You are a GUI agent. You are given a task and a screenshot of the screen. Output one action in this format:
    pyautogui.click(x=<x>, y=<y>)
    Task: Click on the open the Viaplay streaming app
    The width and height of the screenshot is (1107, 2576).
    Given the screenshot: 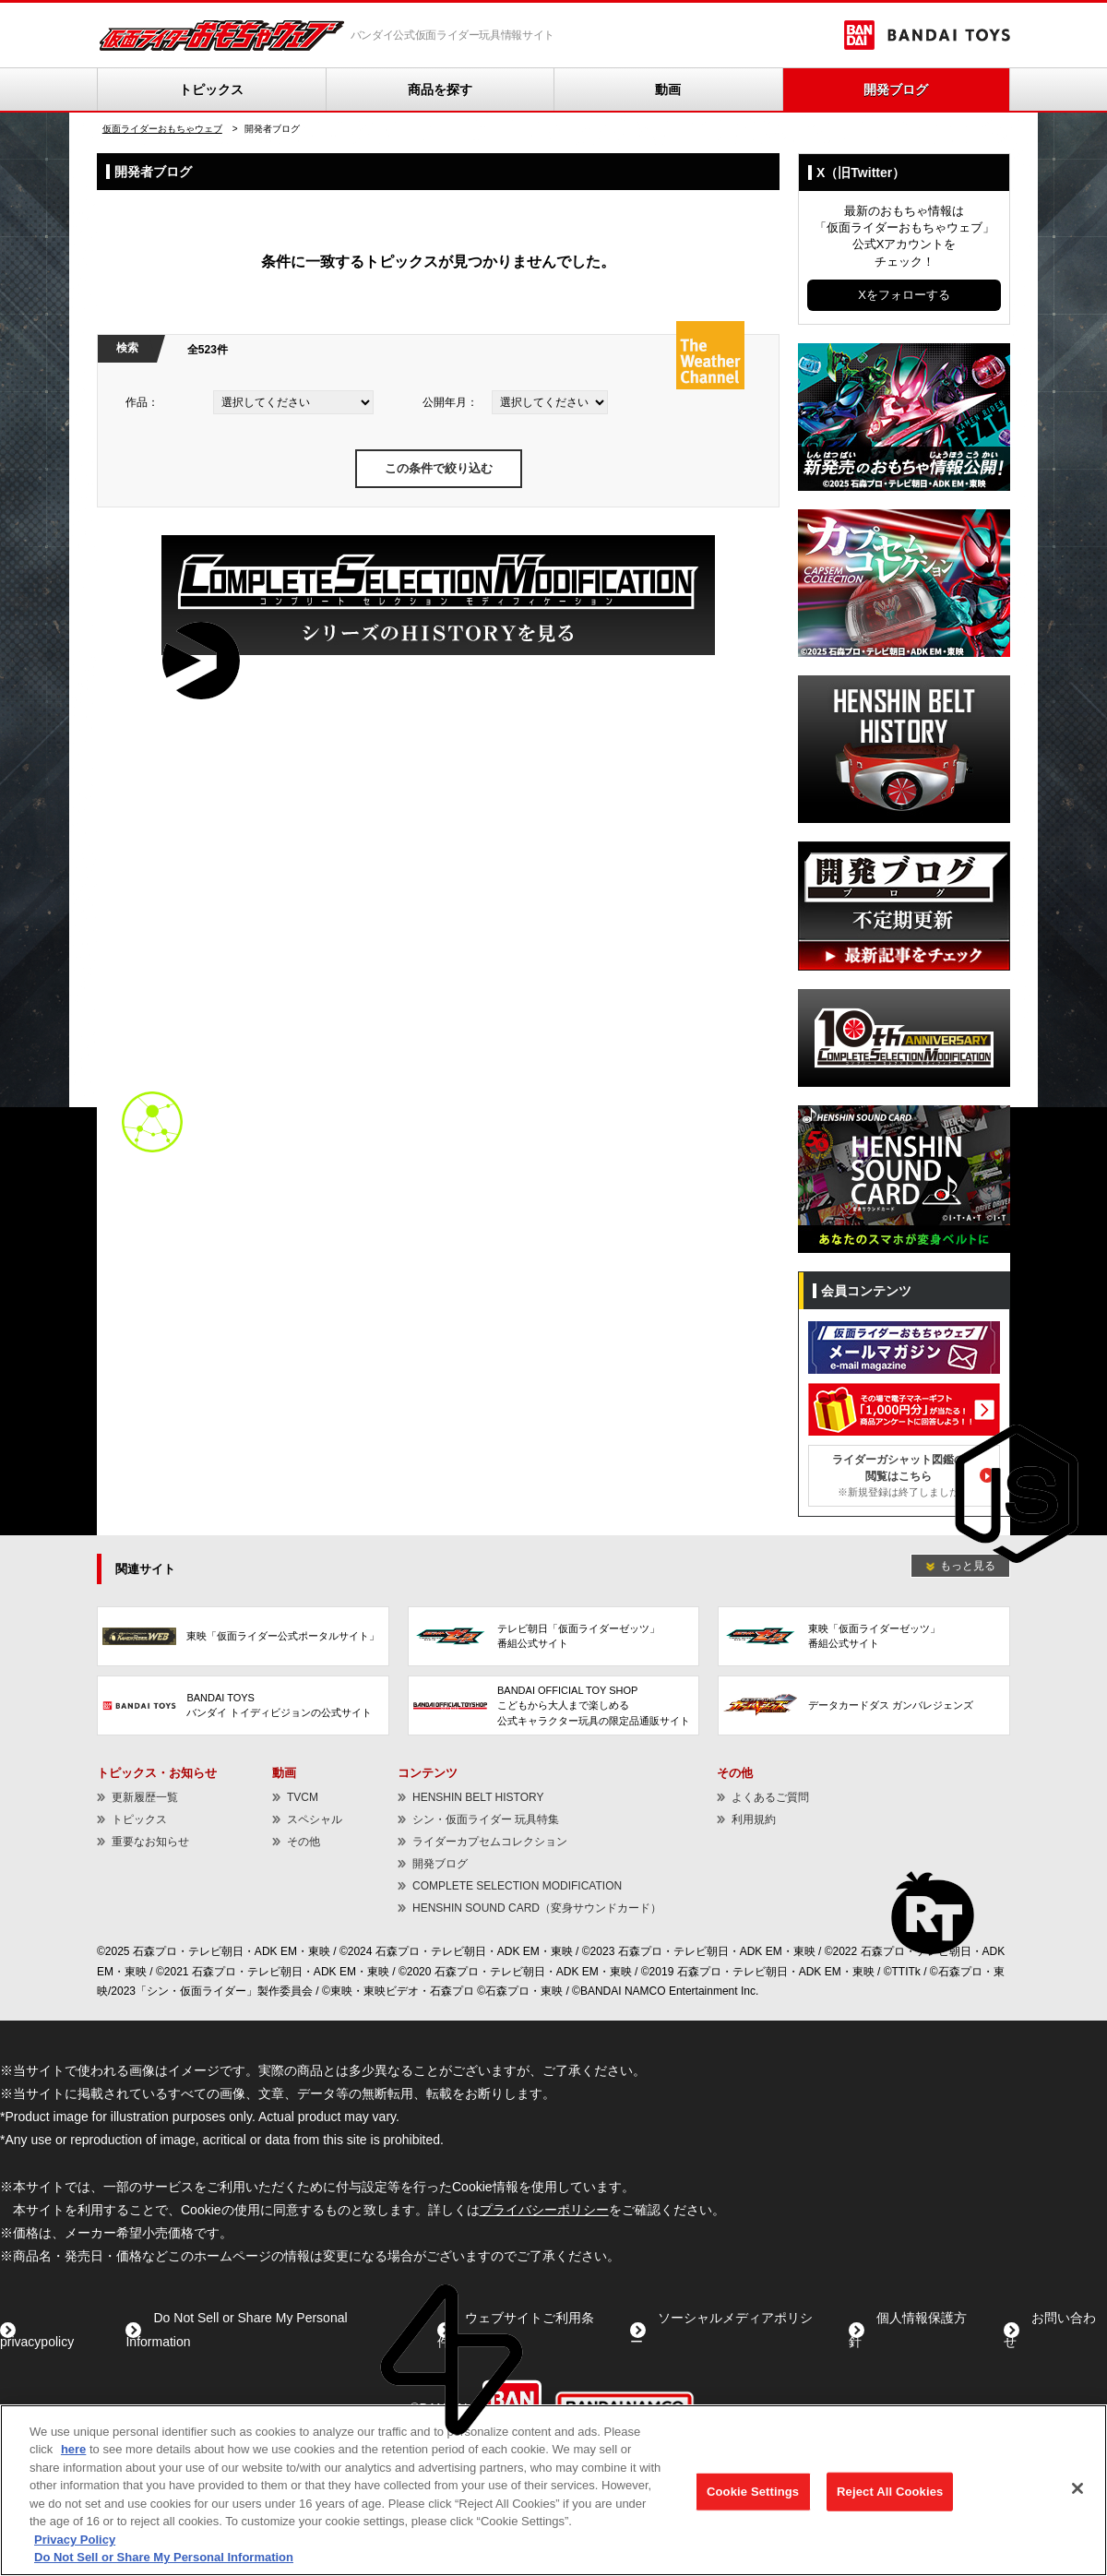 What is the action you would take?
    pyautogui.click(x=201, y=661)
    